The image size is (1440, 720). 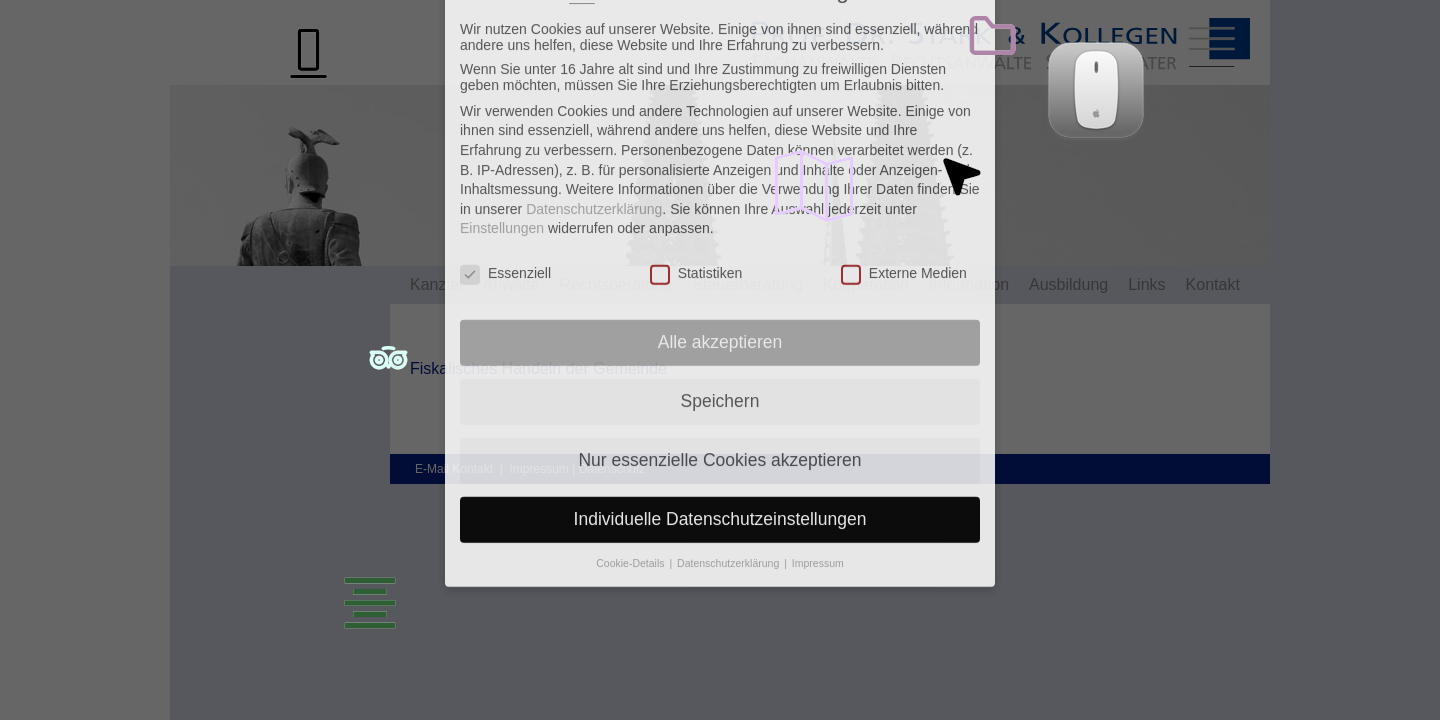 What do you see at coordinates (959, 174) in the screenshot?
I see `tap to navigate to a destination` at bounding box center [959, 174].